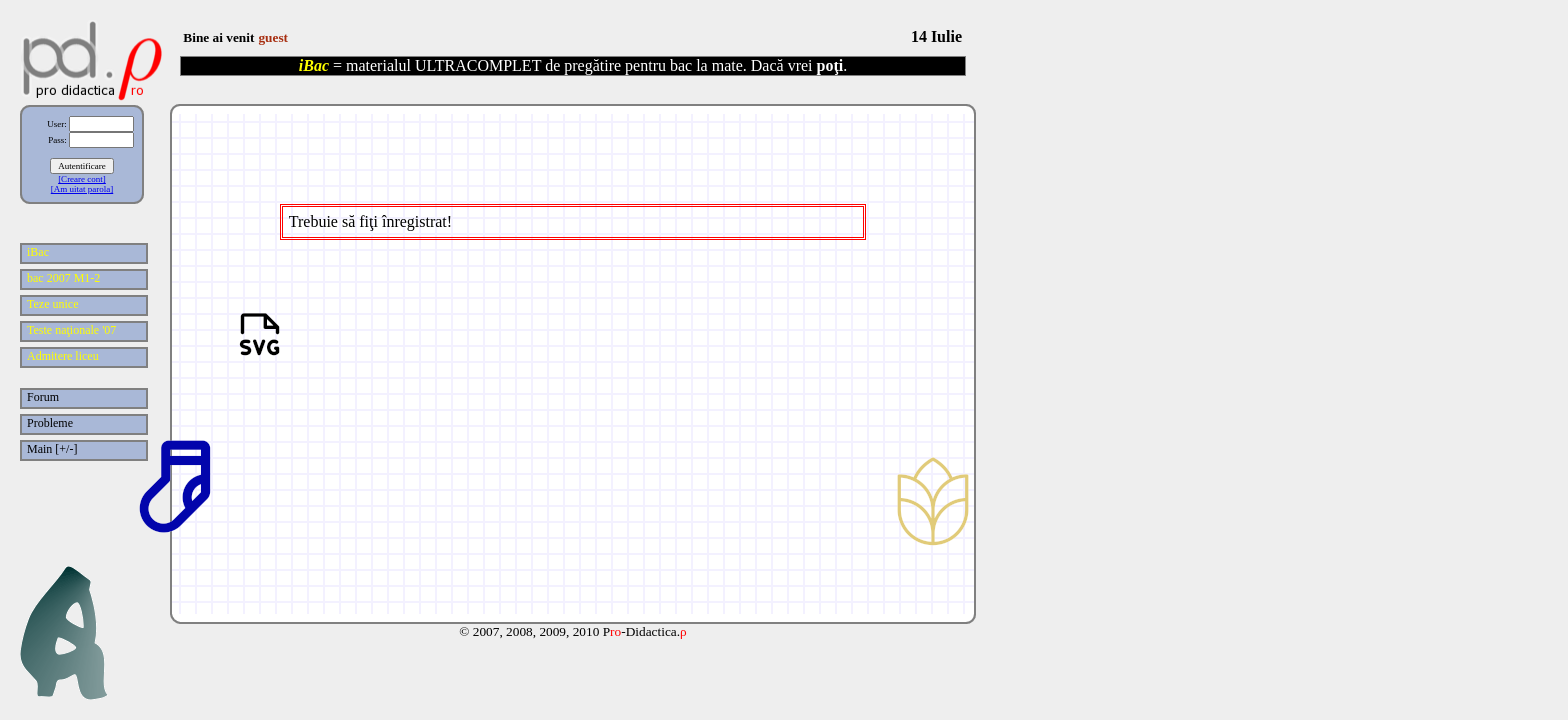 This screenshot has height=720, width=1568. What do you see at coordinates (178, 485) in the screenshot?
I see `browse clothing or apparel items` at bounding box center [178, 485].